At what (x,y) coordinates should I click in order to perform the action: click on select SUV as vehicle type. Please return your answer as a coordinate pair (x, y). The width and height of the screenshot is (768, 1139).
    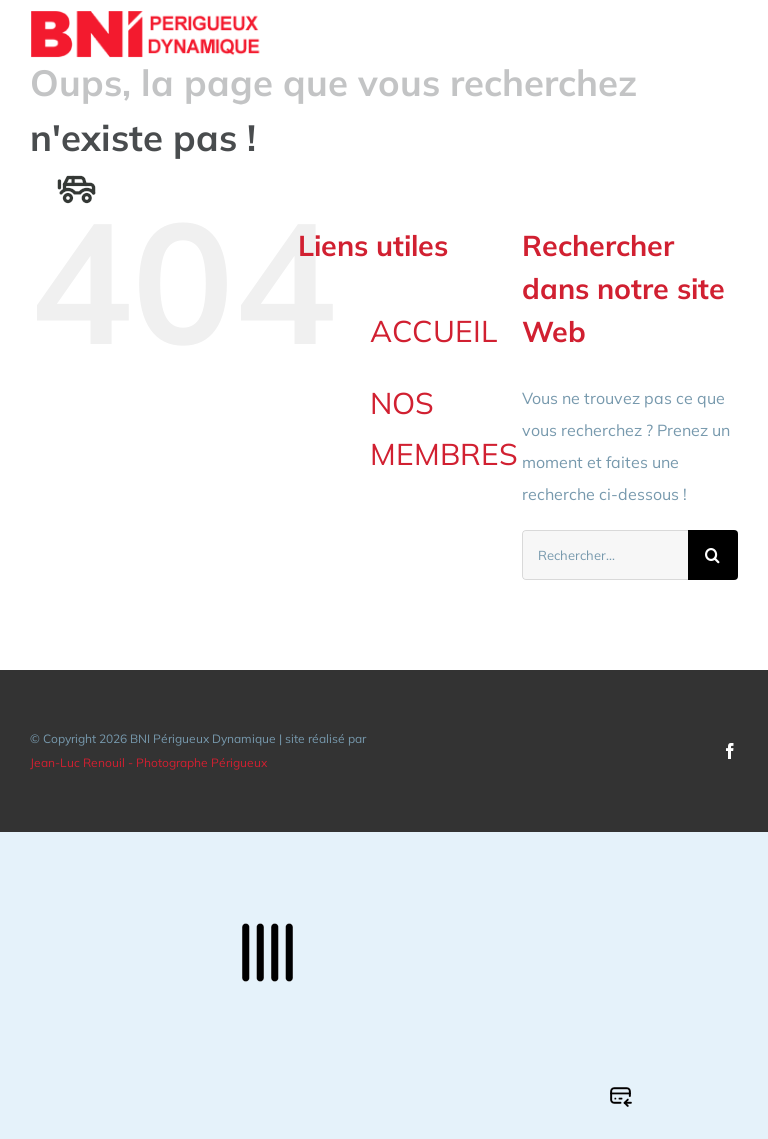
    Looking at the image, I should click on (76, 189).